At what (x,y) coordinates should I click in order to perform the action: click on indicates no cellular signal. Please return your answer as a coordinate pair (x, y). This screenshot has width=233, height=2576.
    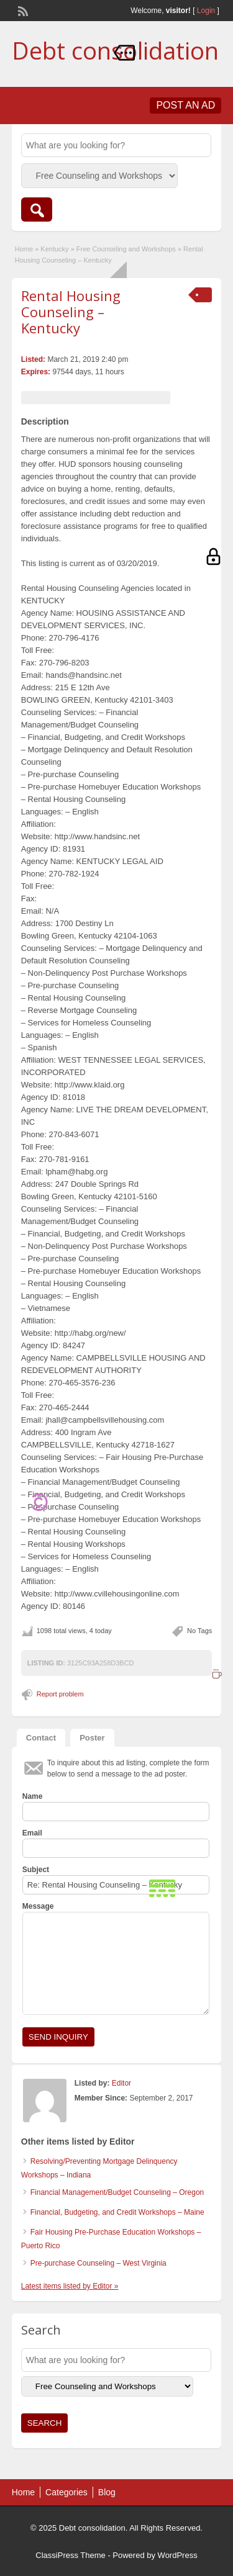
    Looking at the image, I should click on (118, 269).